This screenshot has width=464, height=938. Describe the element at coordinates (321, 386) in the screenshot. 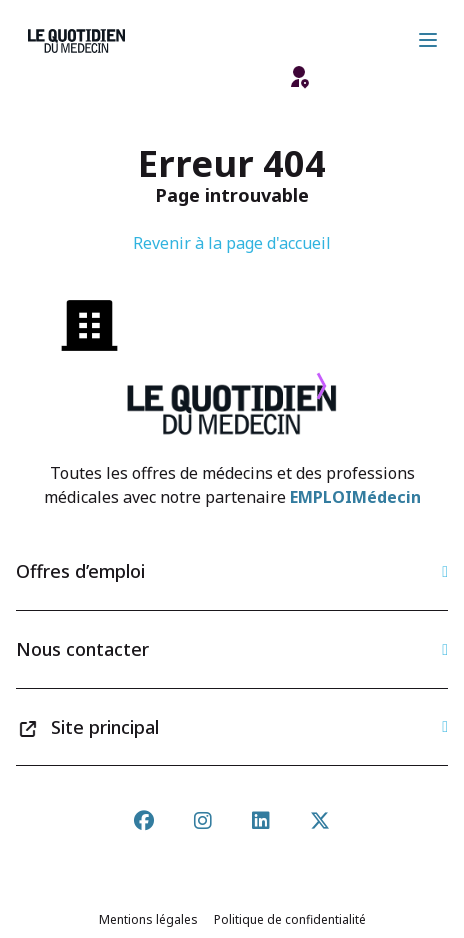

I see `navigate to the next item or page` at that location.